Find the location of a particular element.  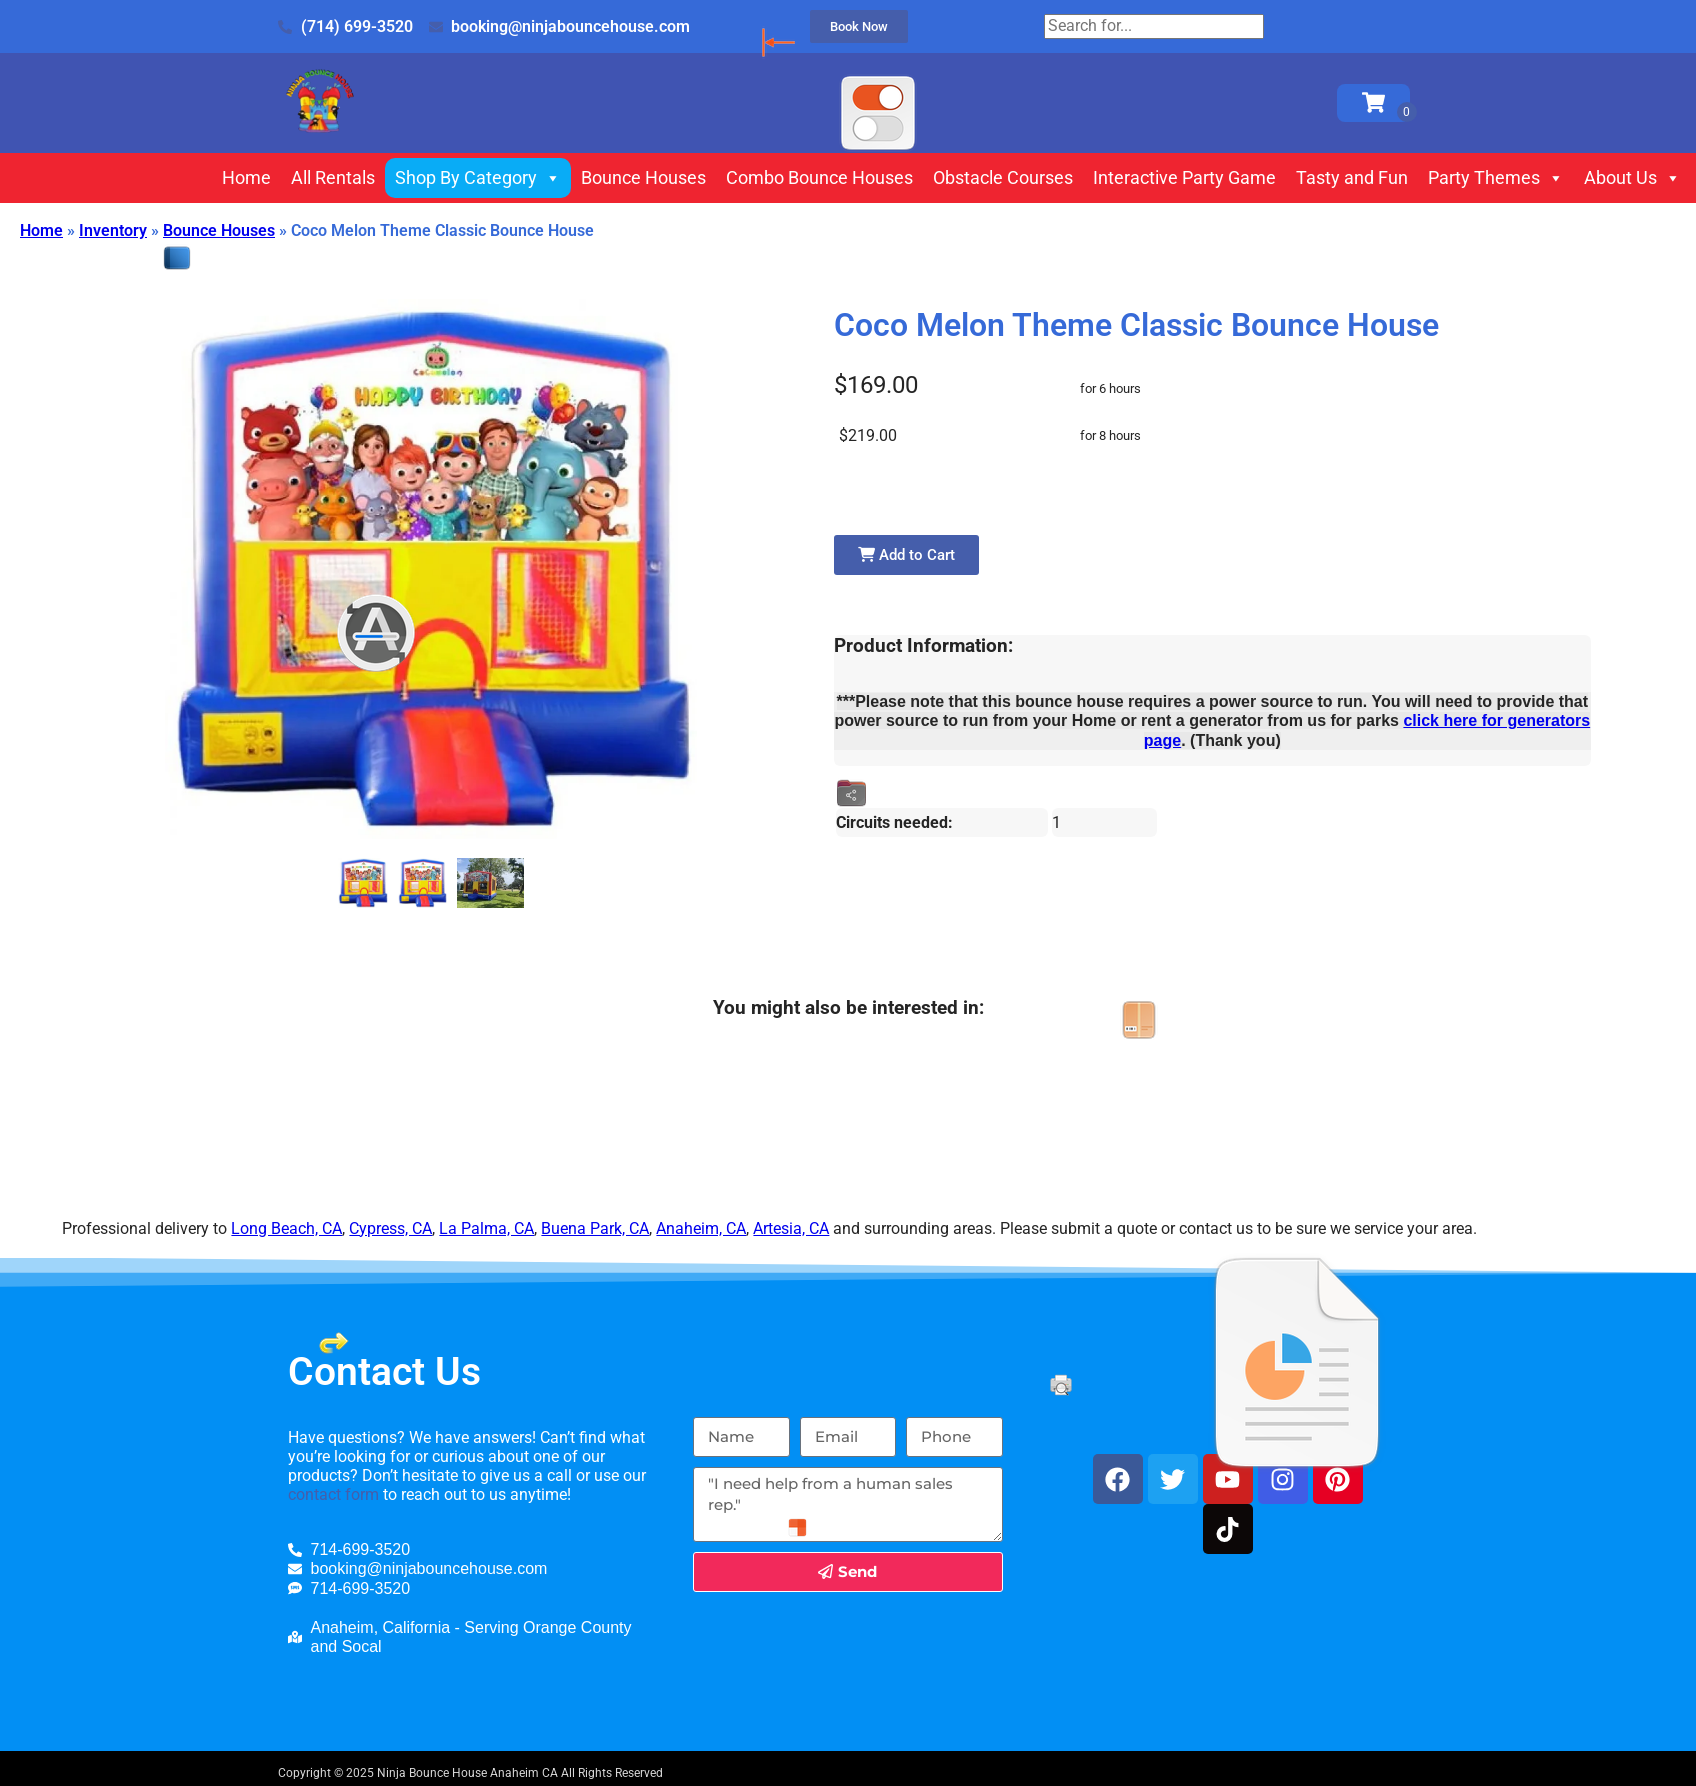

open a presentation file is located at coordinates (1297, 1363).